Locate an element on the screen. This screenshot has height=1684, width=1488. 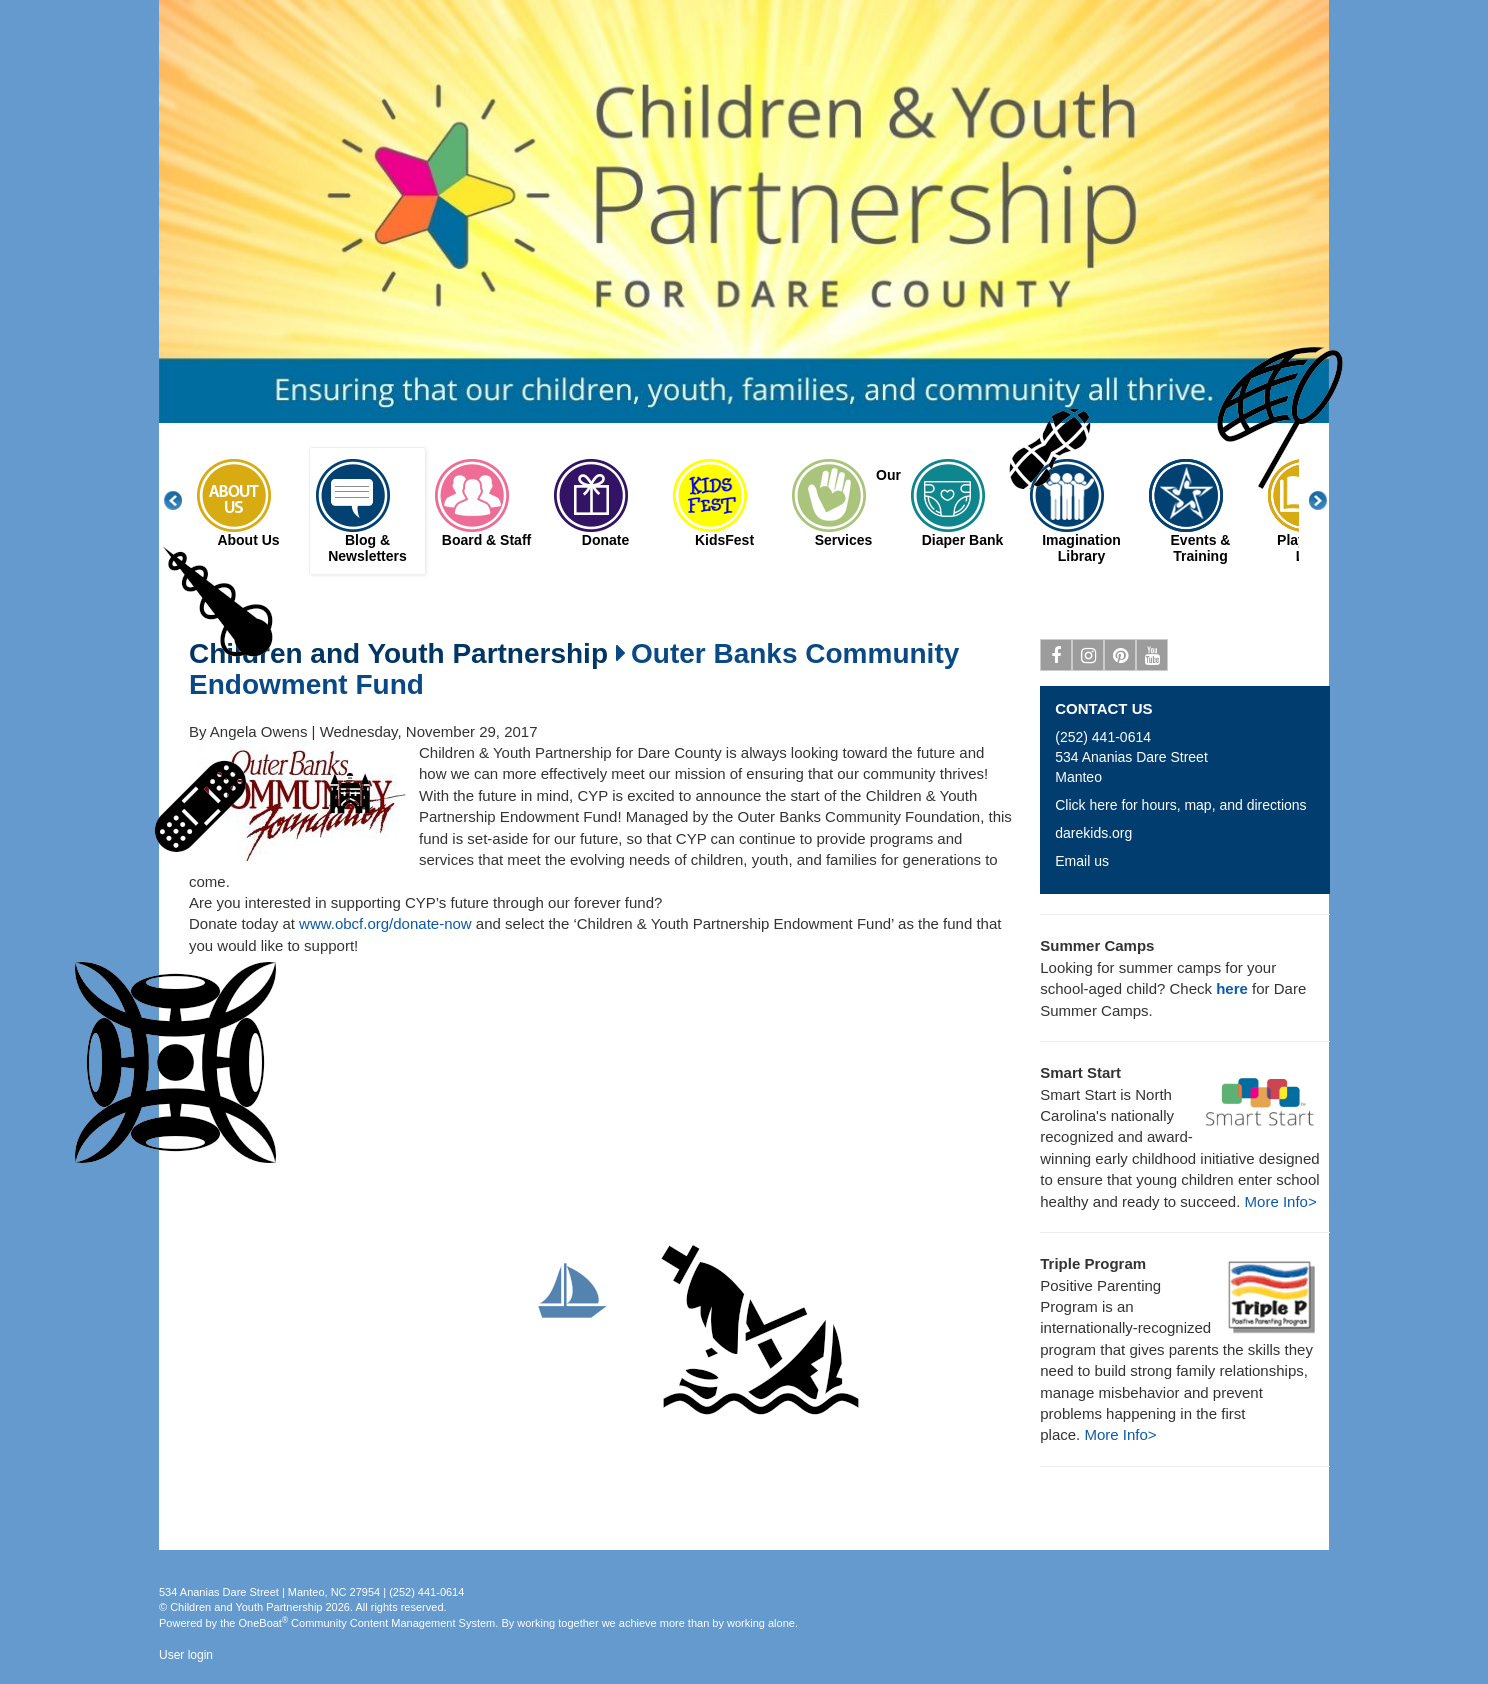
indicates a failed or crashed process is located at coordinates (761, 1316).